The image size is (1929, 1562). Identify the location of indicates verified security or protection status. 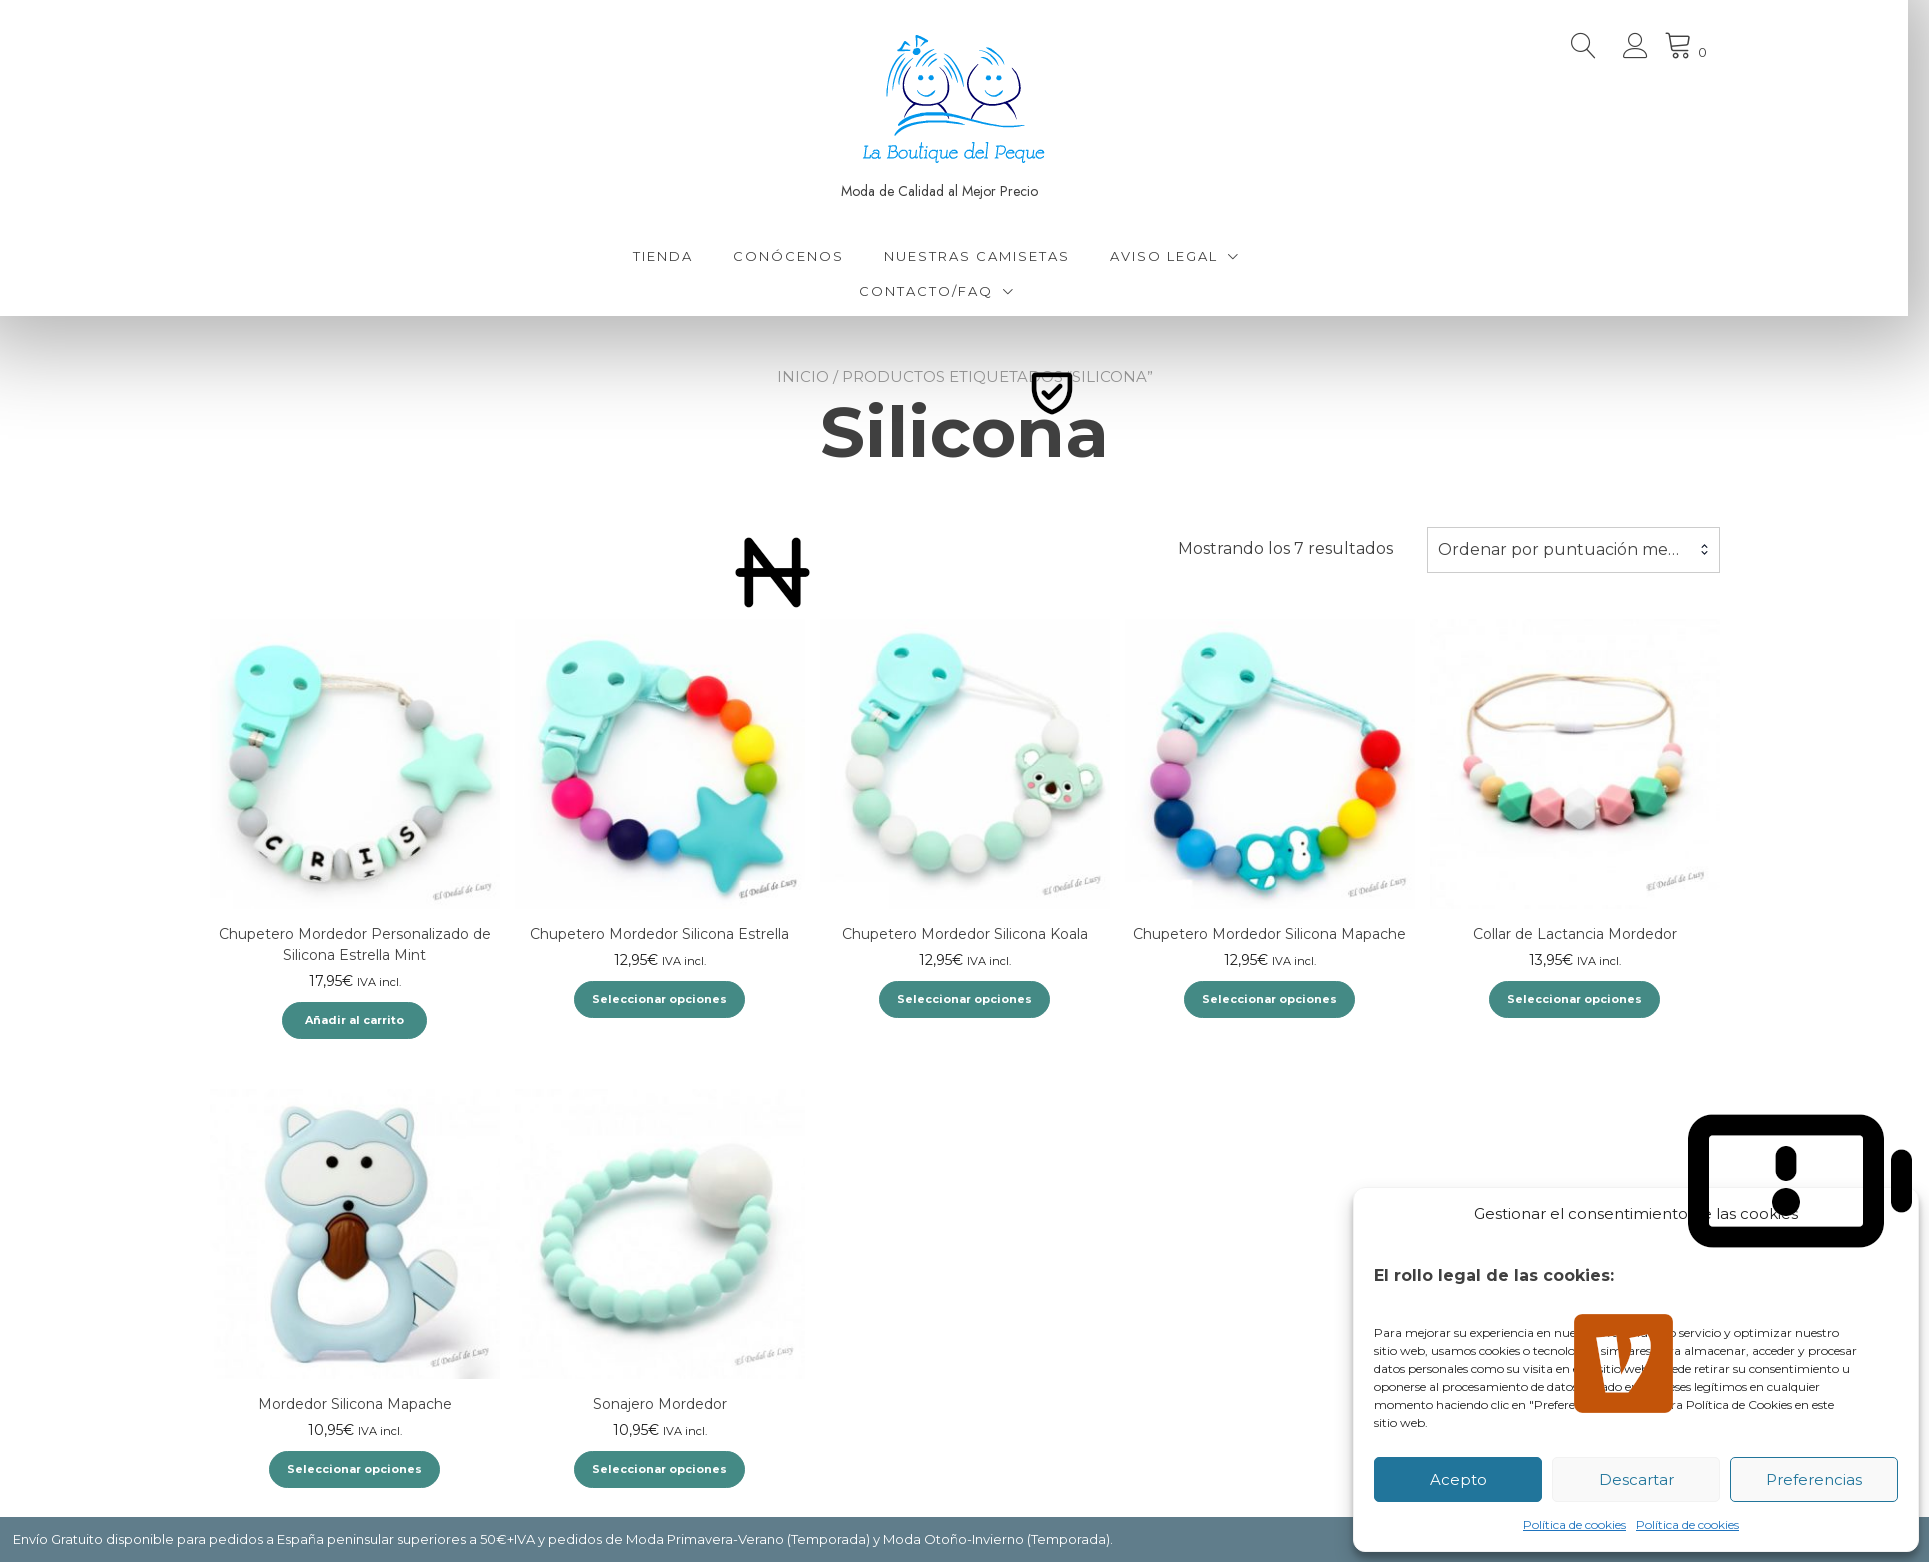
(1052, 391).